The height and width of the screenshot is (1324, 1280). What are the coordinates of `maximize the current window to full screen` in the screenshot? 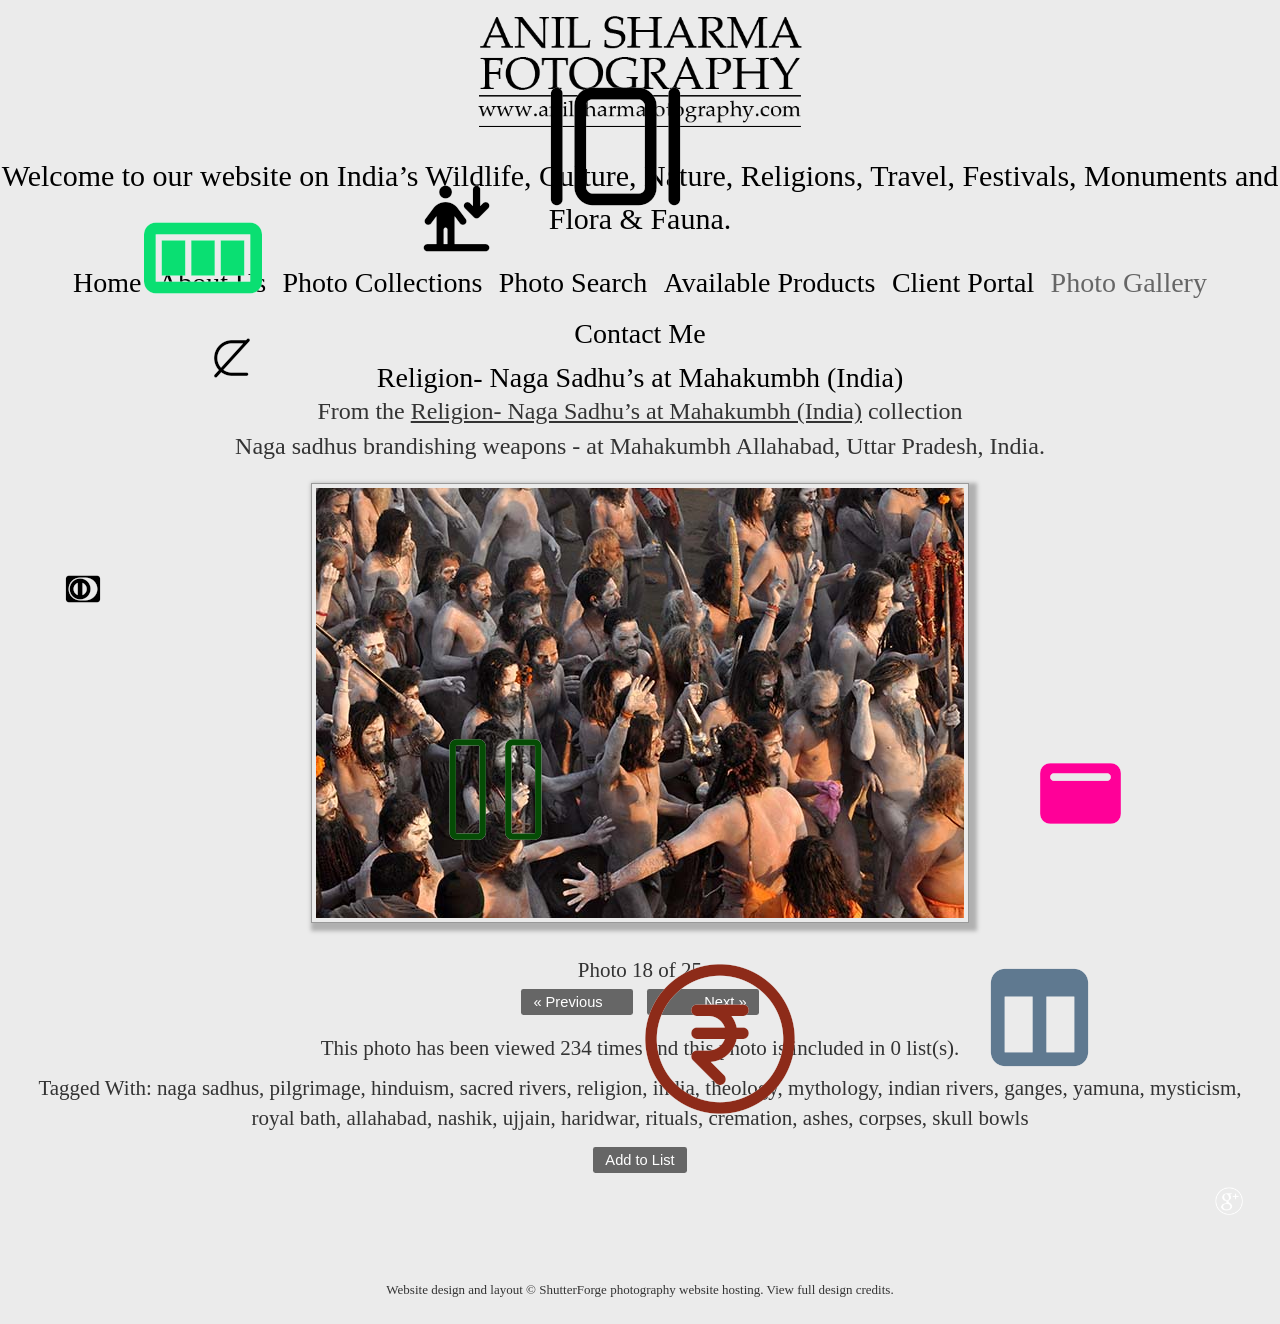 It's located at (1080, 793).